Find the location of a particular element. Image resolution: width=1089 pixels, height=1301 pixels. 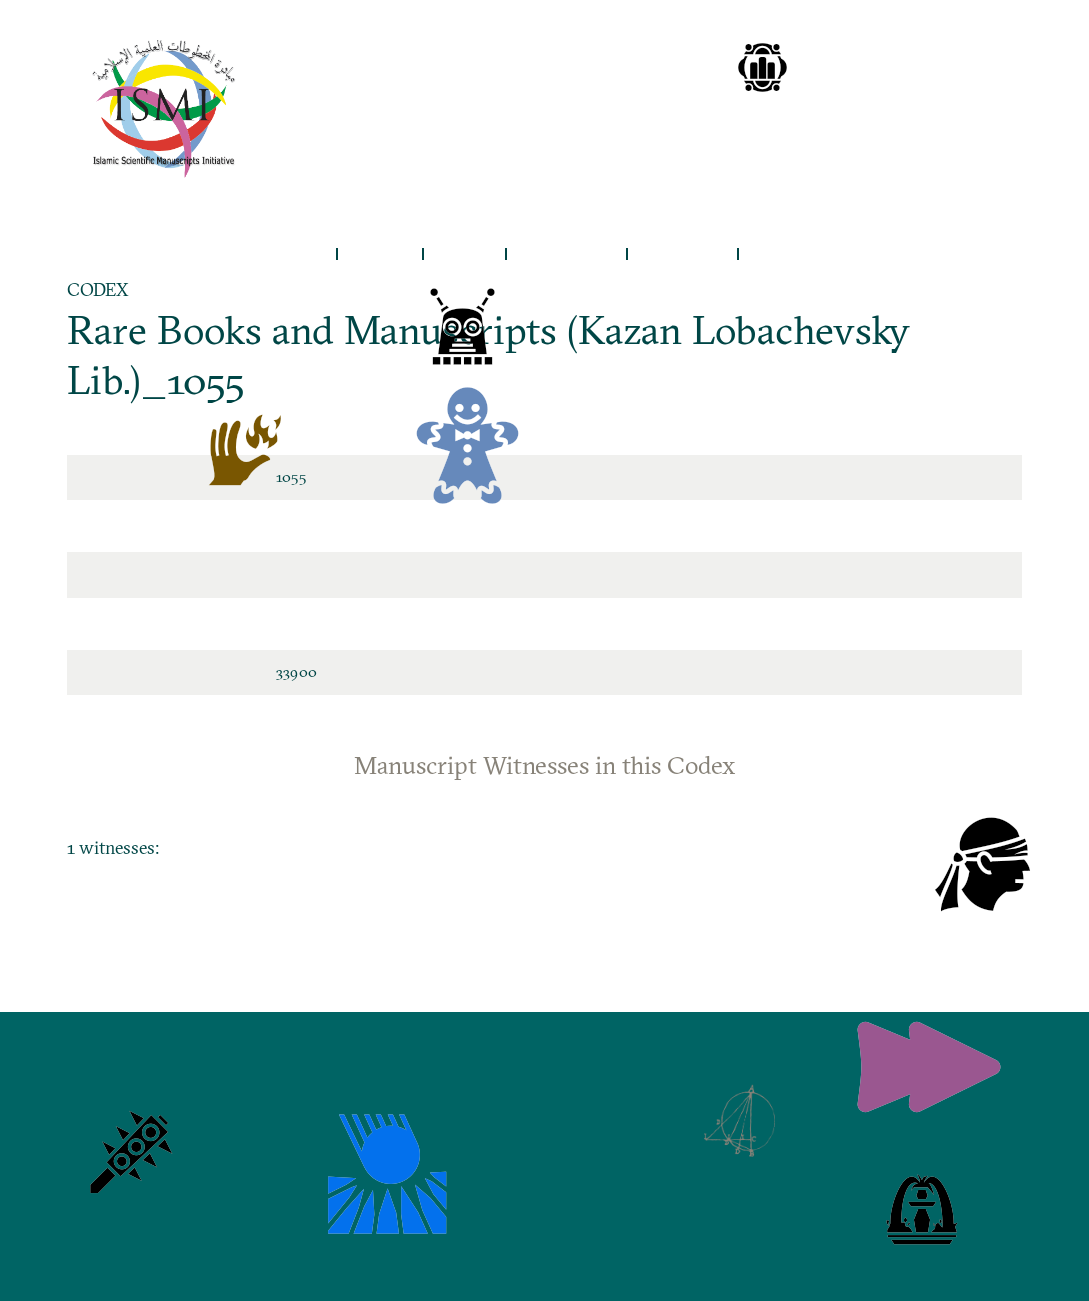

locate nearby water fountains or drinking water is located at coordinates (922, 1210).